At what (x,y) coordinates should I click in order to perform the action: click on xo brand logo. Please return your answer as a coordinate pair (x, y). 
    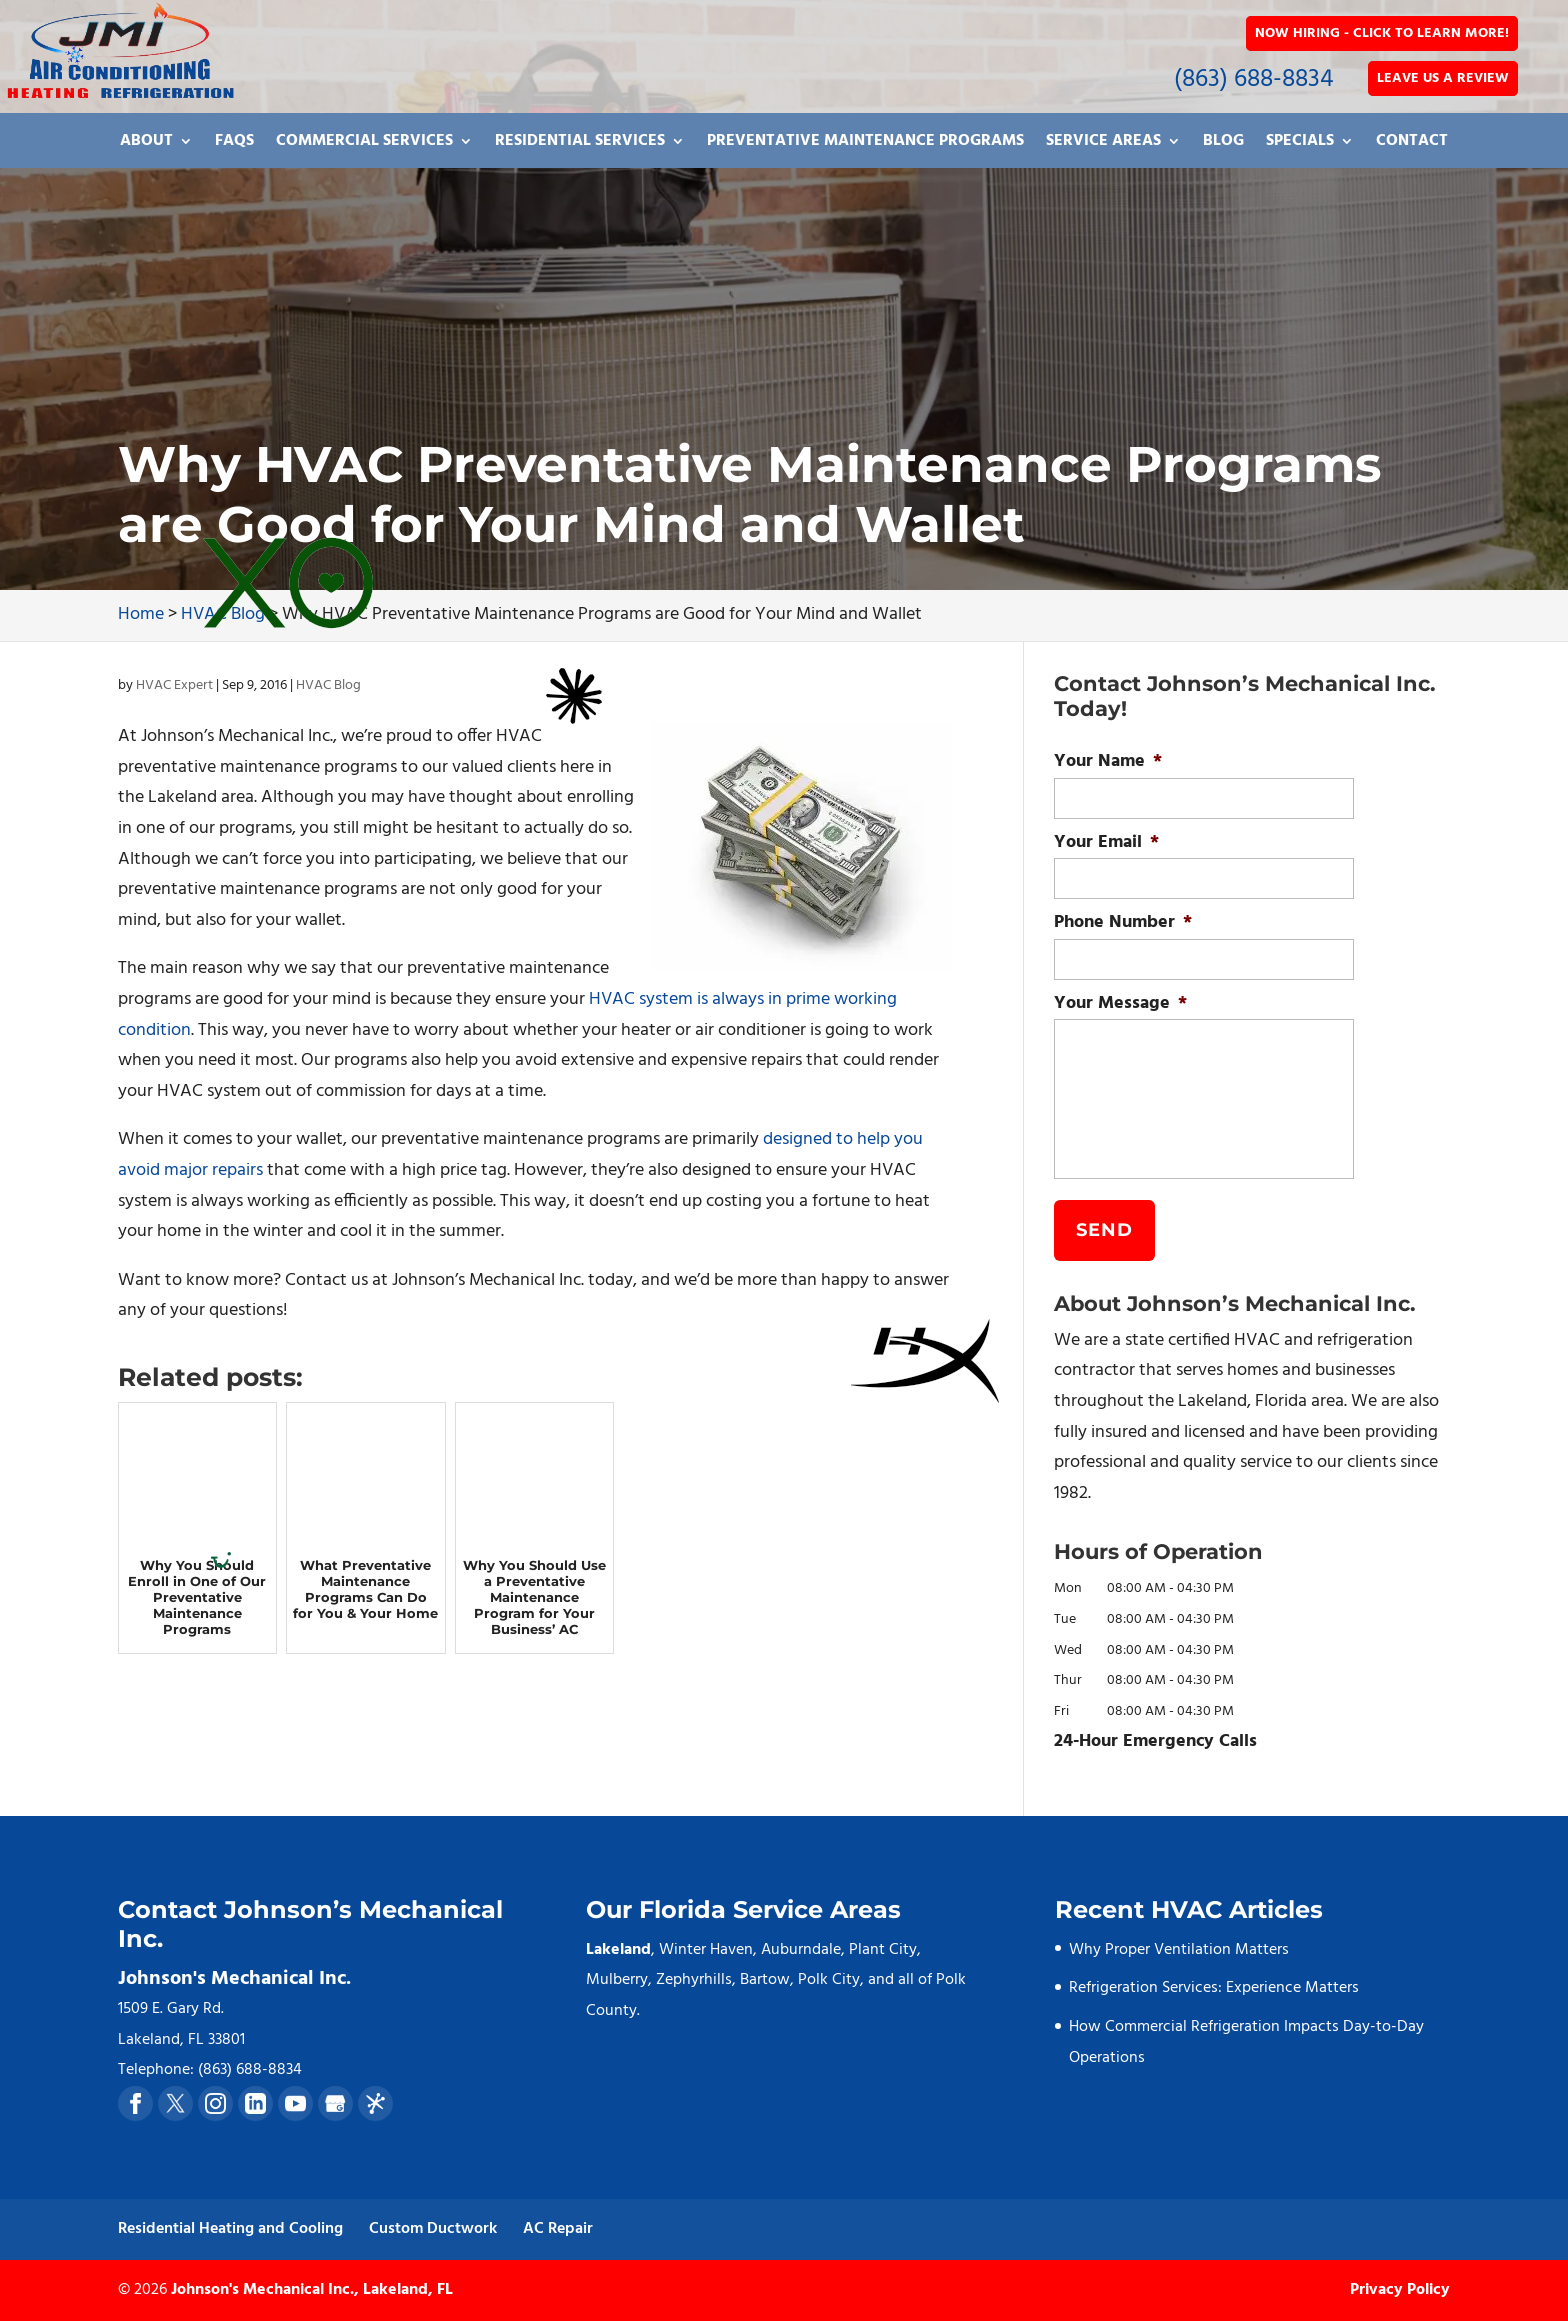
    Looking at the image, I should click on (288, 583).